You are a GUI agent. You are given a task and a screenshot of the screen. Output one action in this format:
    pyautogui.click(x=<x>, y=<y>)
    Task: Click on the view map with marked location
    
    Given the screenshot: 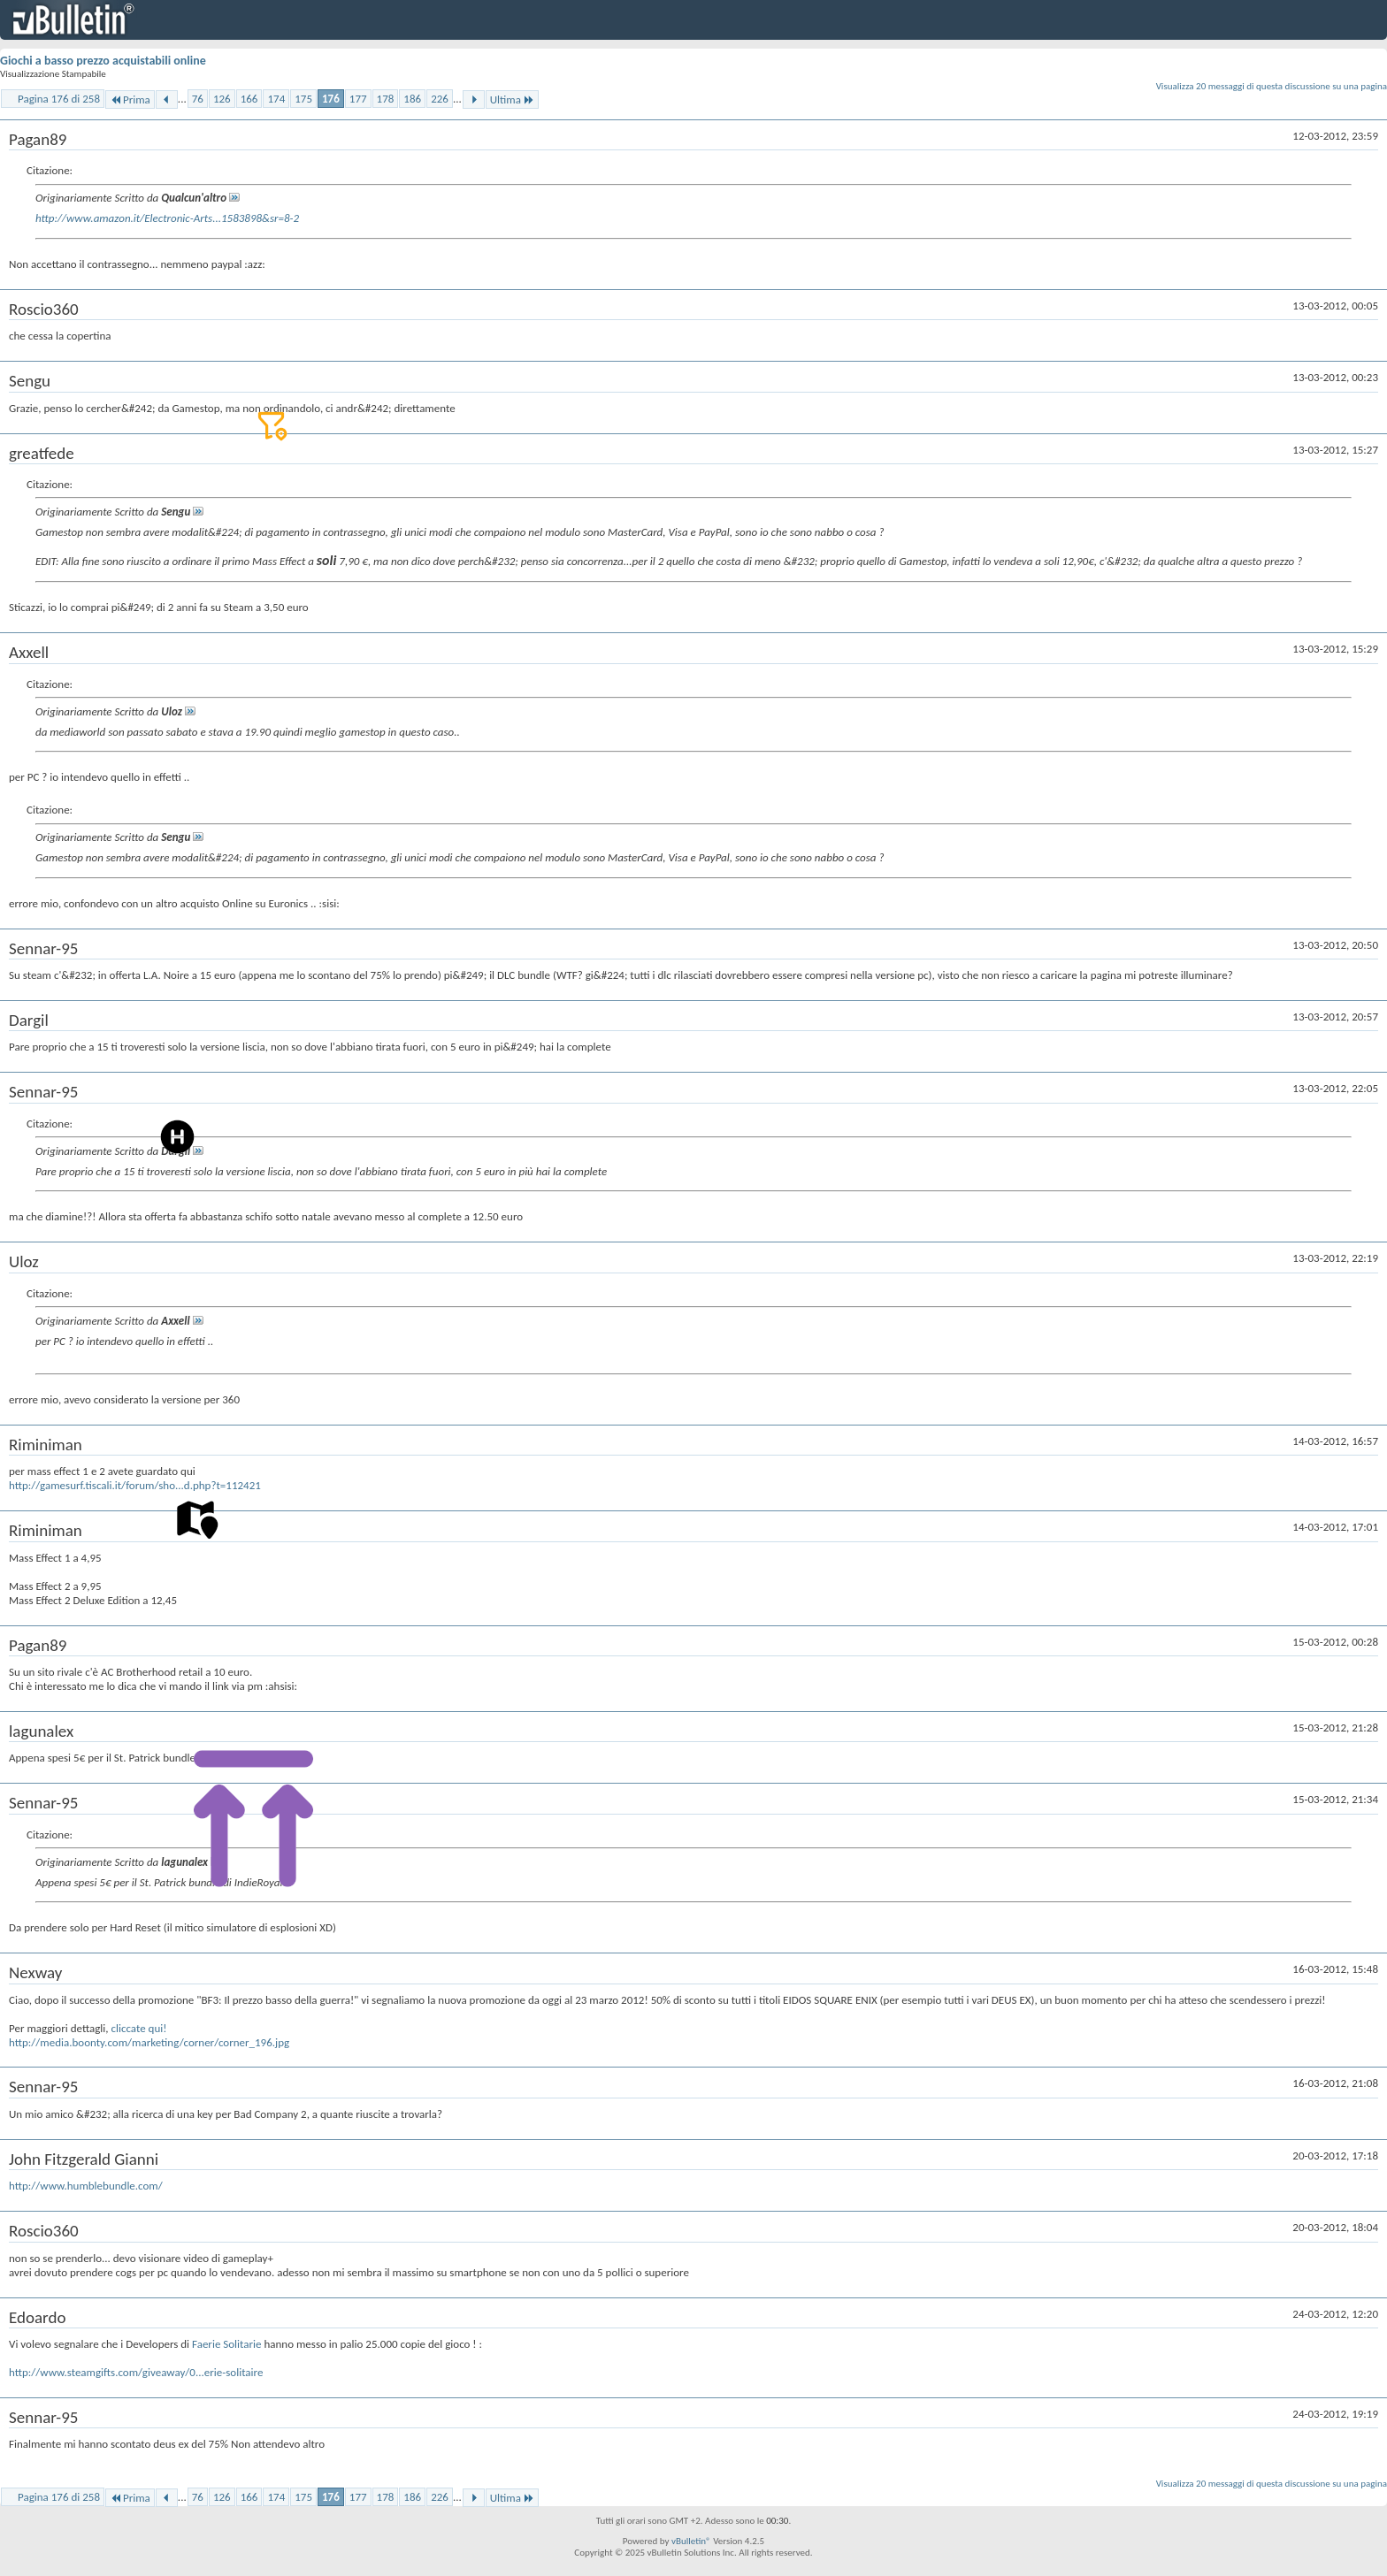 What is the action you would take?
    pyautogui.click(x=195, y=1518)
    